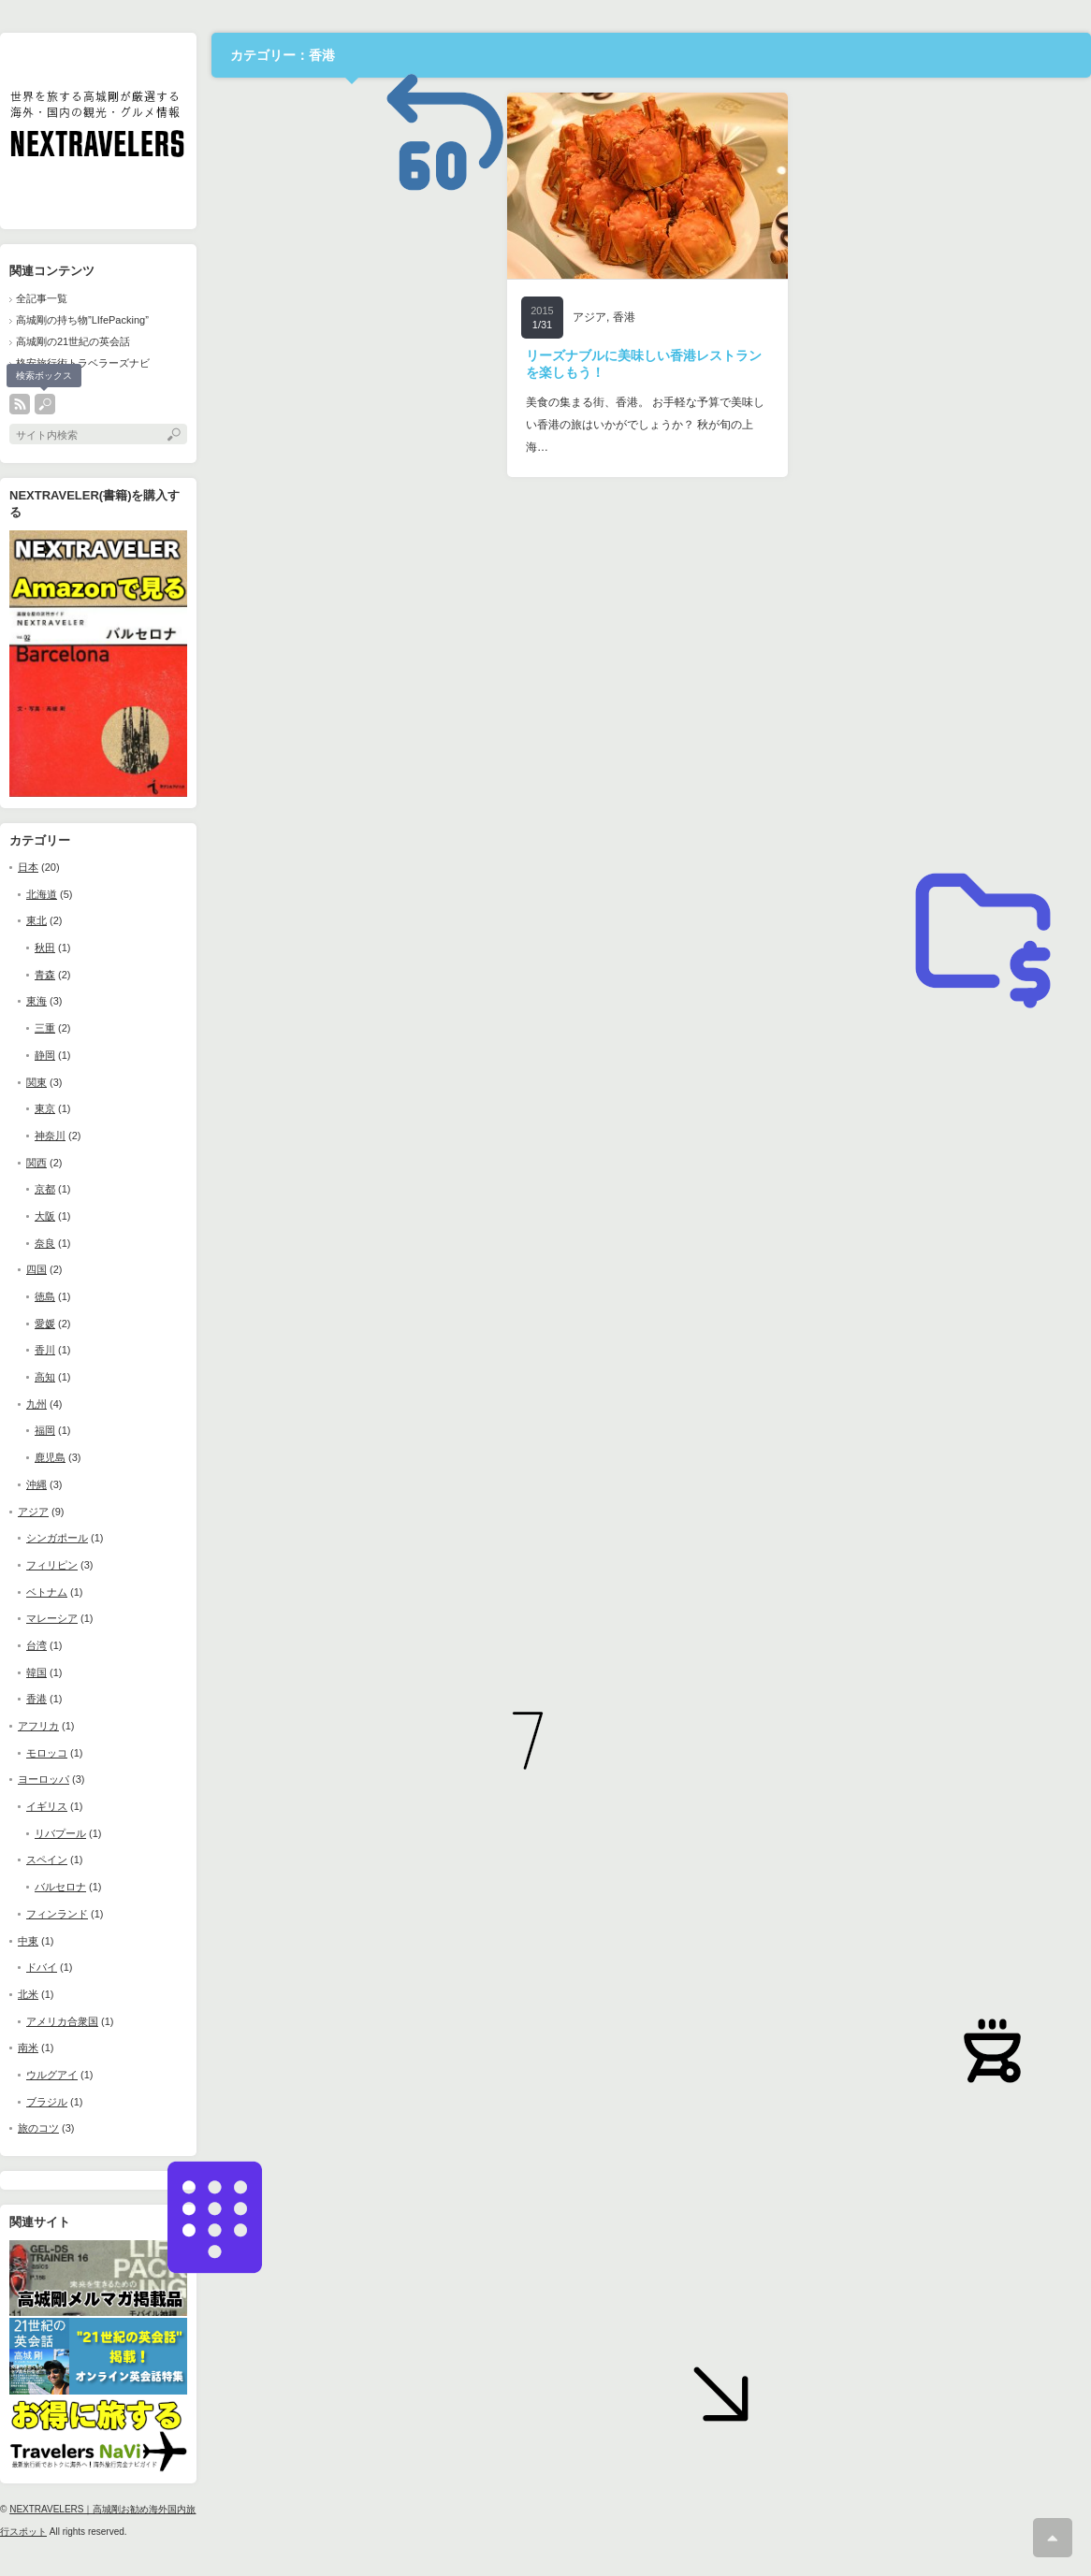 The height and width of the screenshot is (2576, 1091). Describe the element at coordinates (982, 933) in the screenshot. I see `access financial documents folder` at that location.